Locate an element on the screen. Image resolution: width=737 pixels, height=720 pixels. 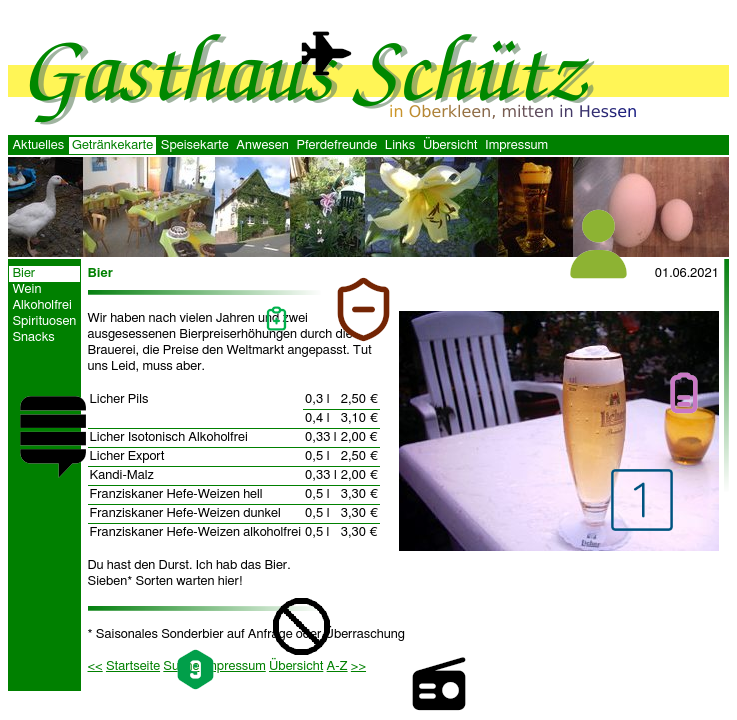
view your profile is located at coordinates (598, 243).